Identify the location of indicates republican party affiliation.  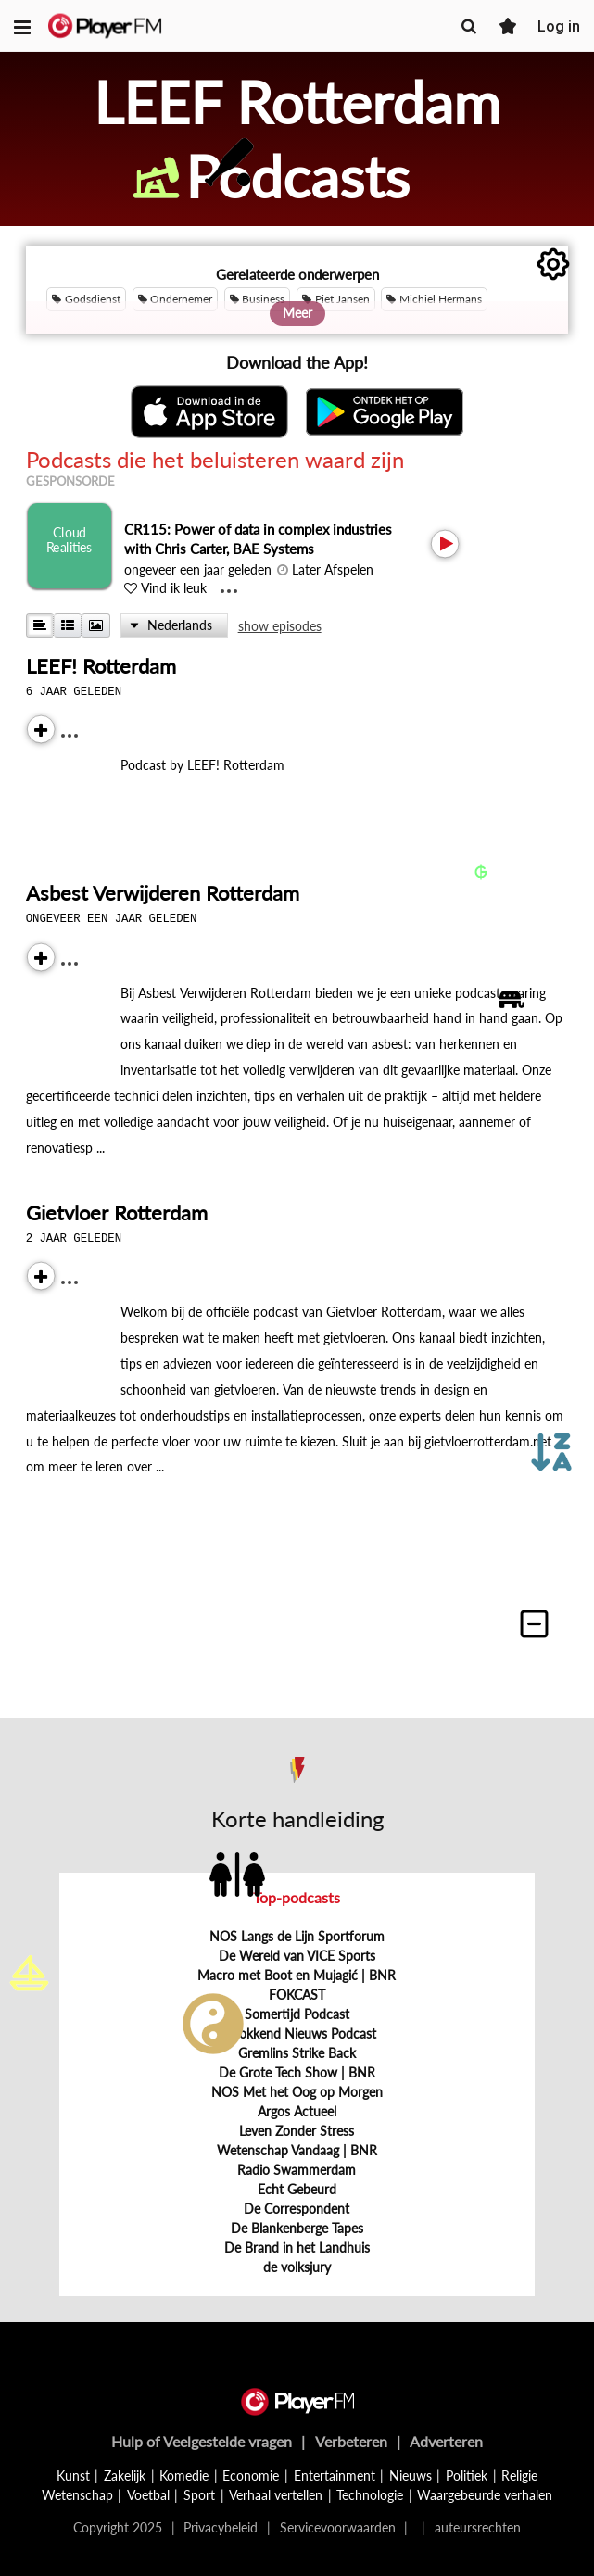
(512, 999).